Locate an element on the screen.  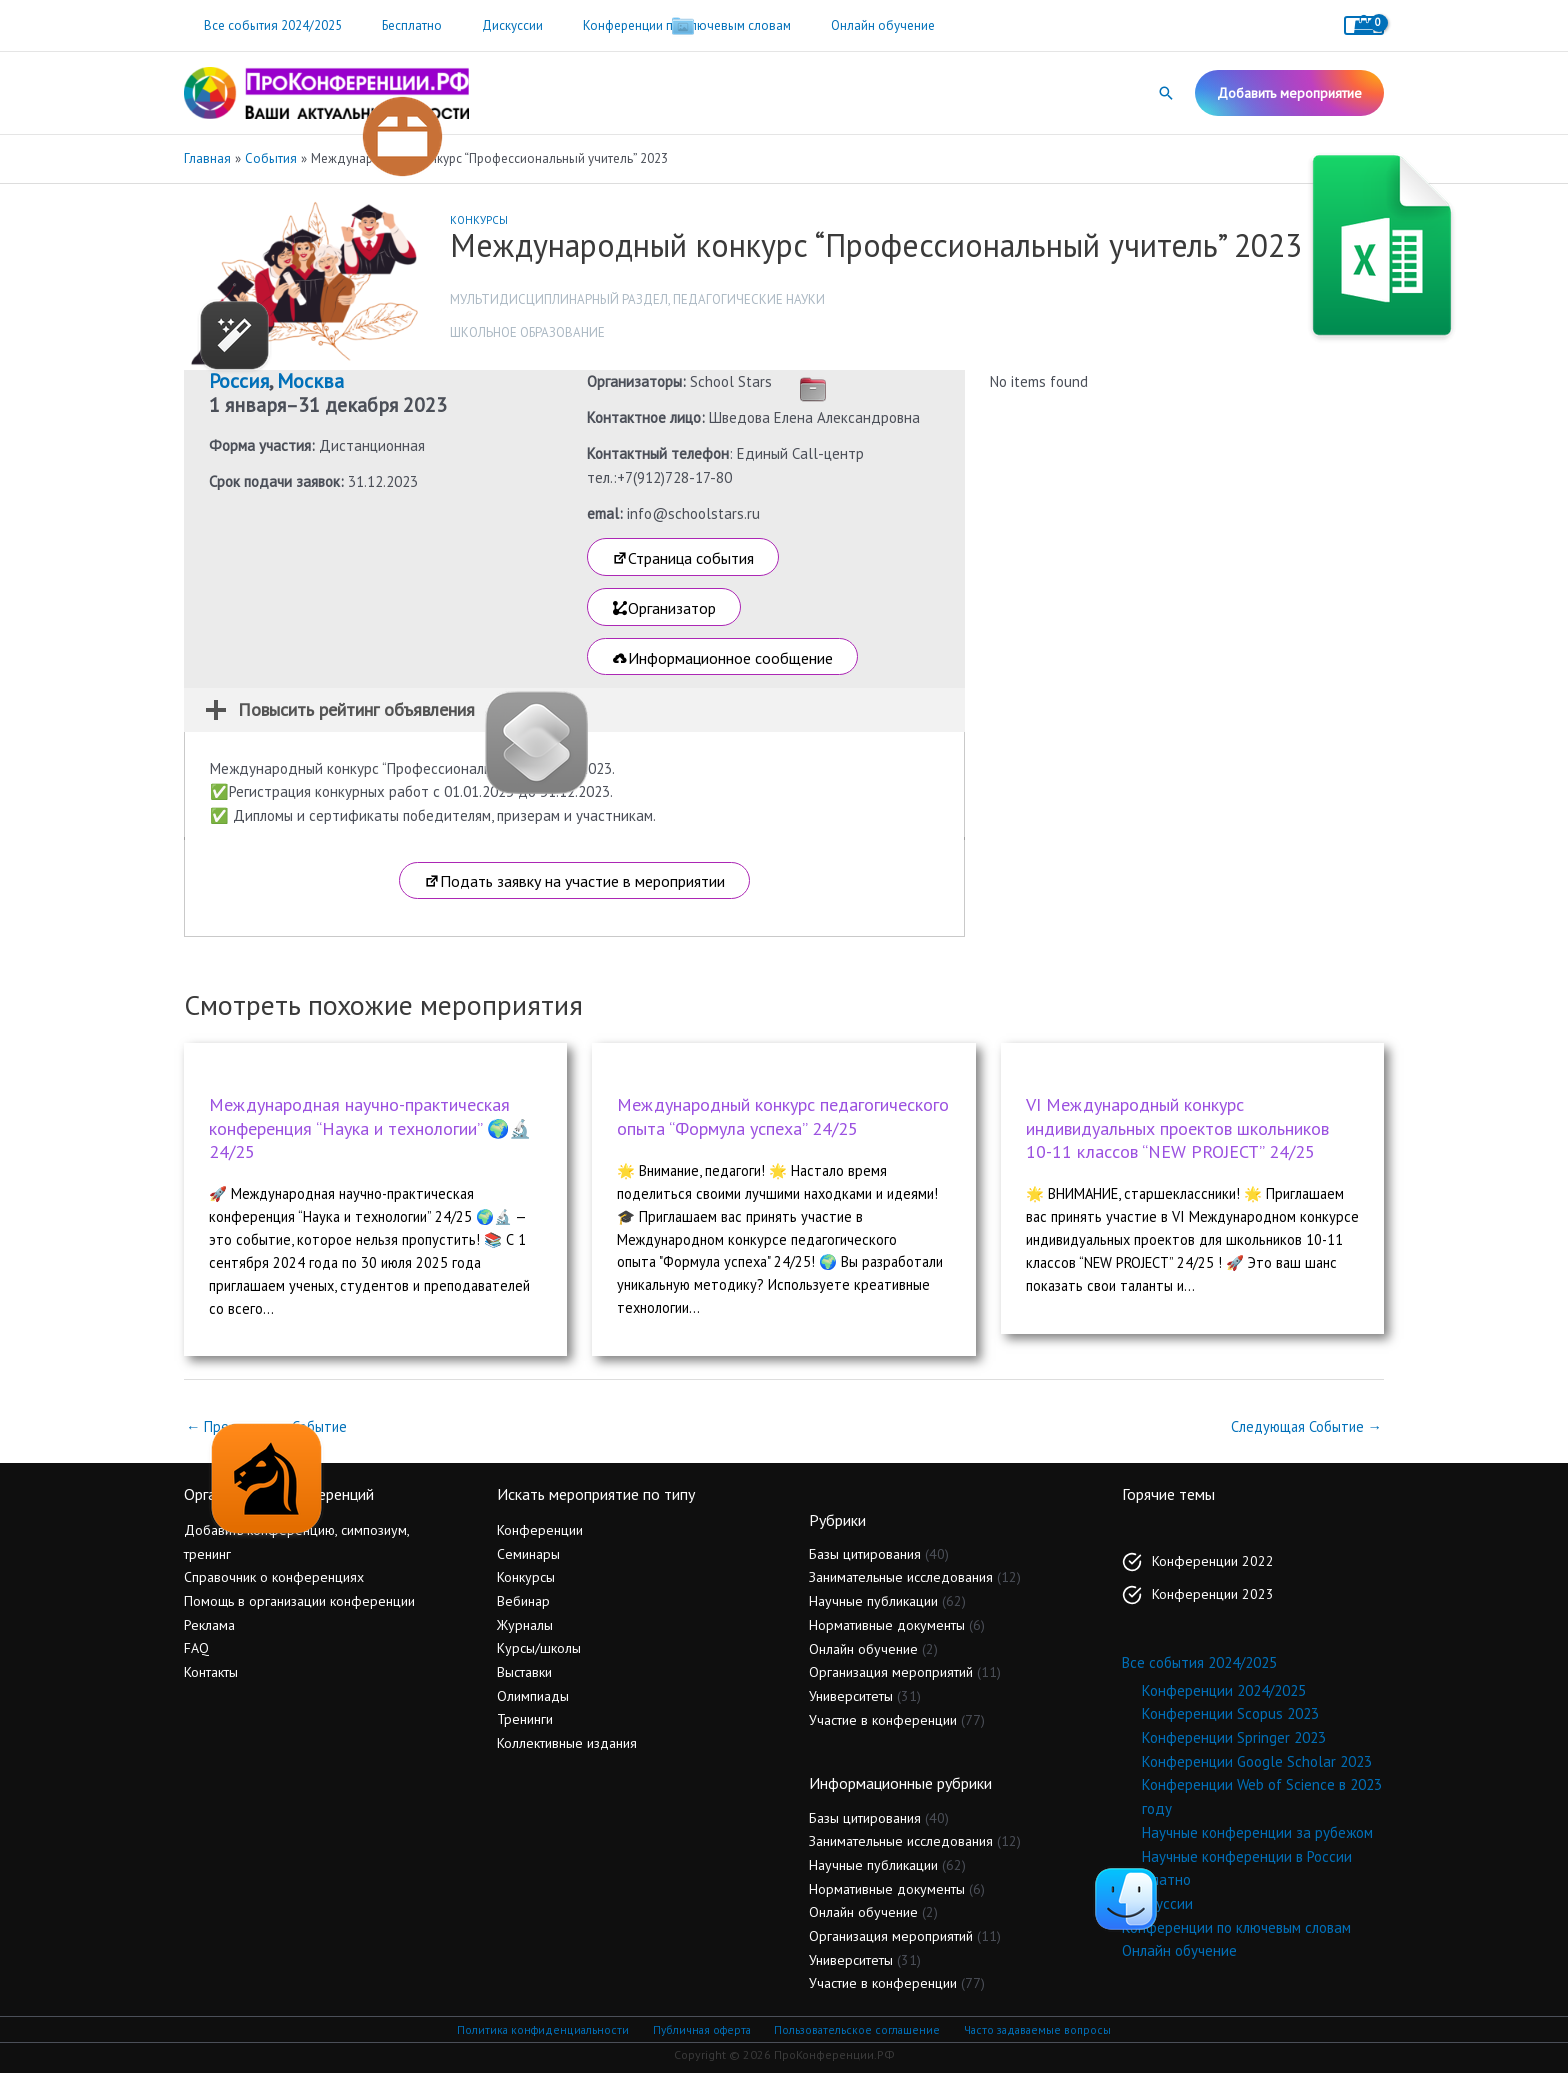
open Finder to browse files and folders is located at coordinates (1126, 1899).